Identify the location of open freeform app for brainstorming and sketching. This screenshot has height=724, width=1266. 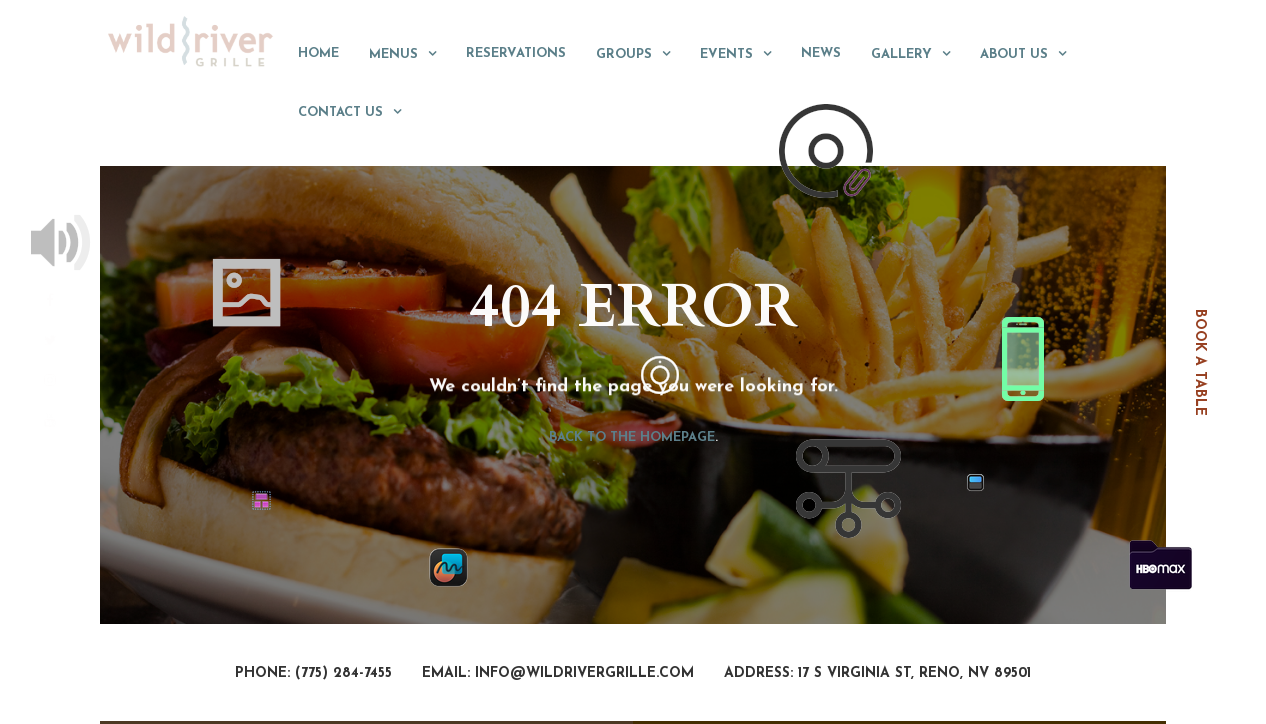
(448, 567).